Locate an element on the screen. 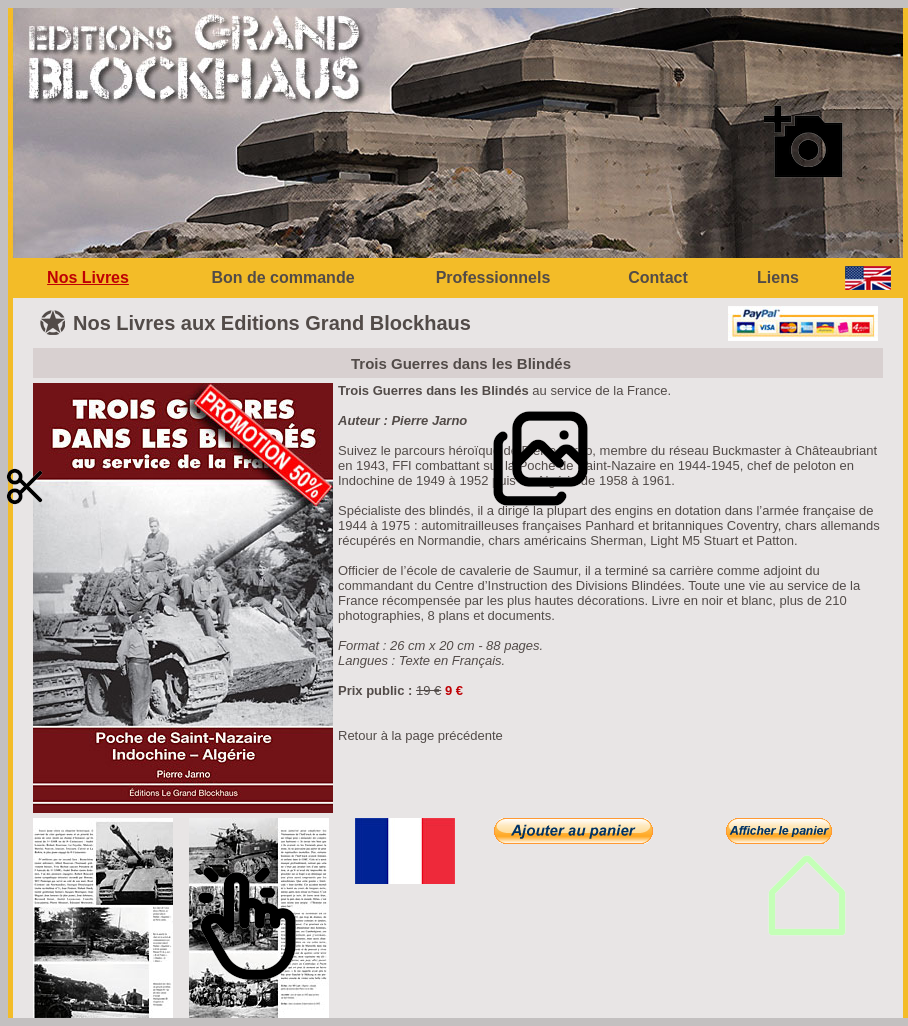 Image resolution: width=908 pixels, height=1026 pixels. add a new photo is located at coordinates (805, 143).